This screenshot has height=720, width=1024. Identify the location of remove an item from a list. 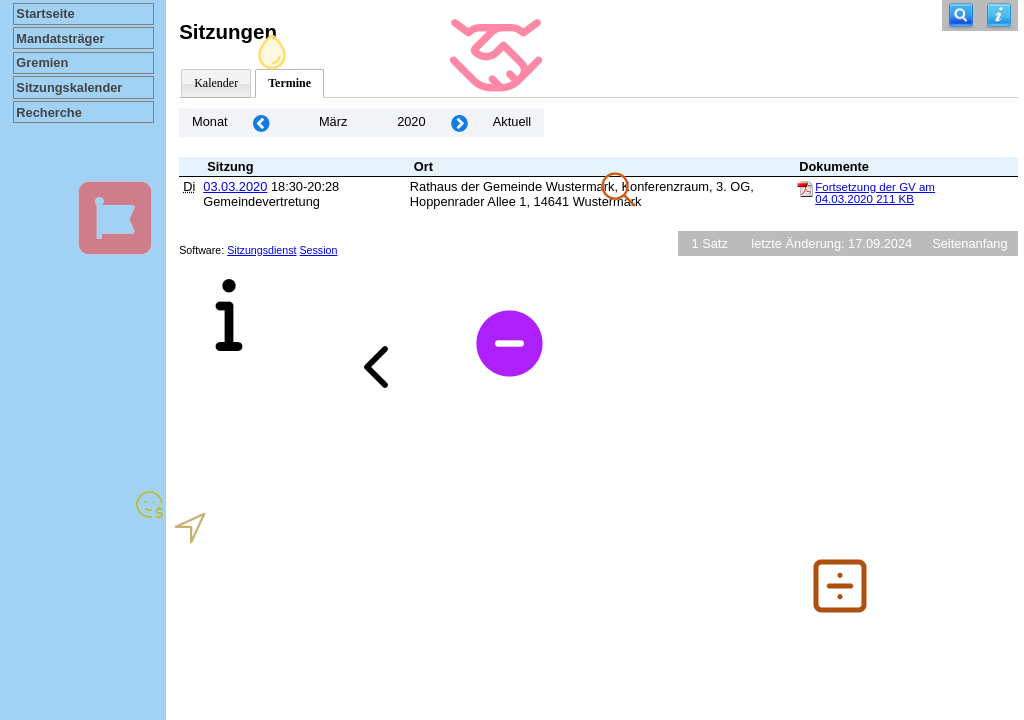
(509, 343).